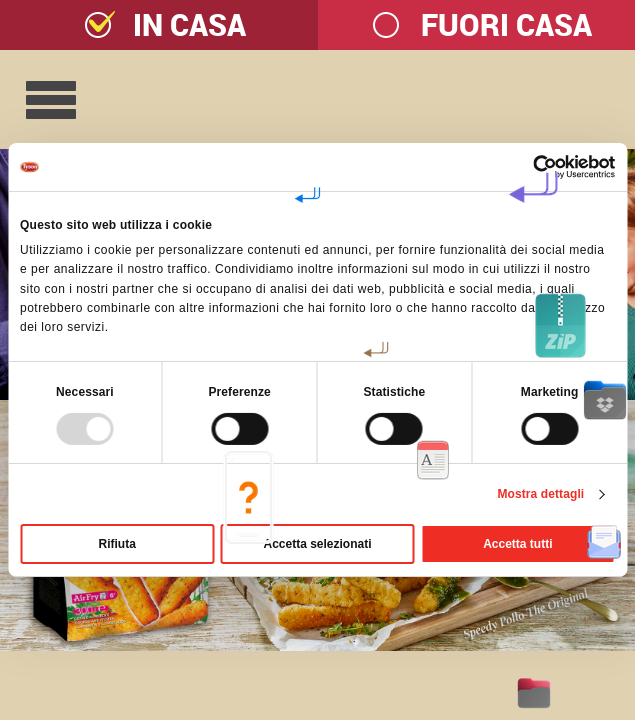 The height and width of the screenshot is (720, 635). Describe the element at coordinates (375, 349) in the screenshot. I see `reply to all recipients in an email thread` at that location.